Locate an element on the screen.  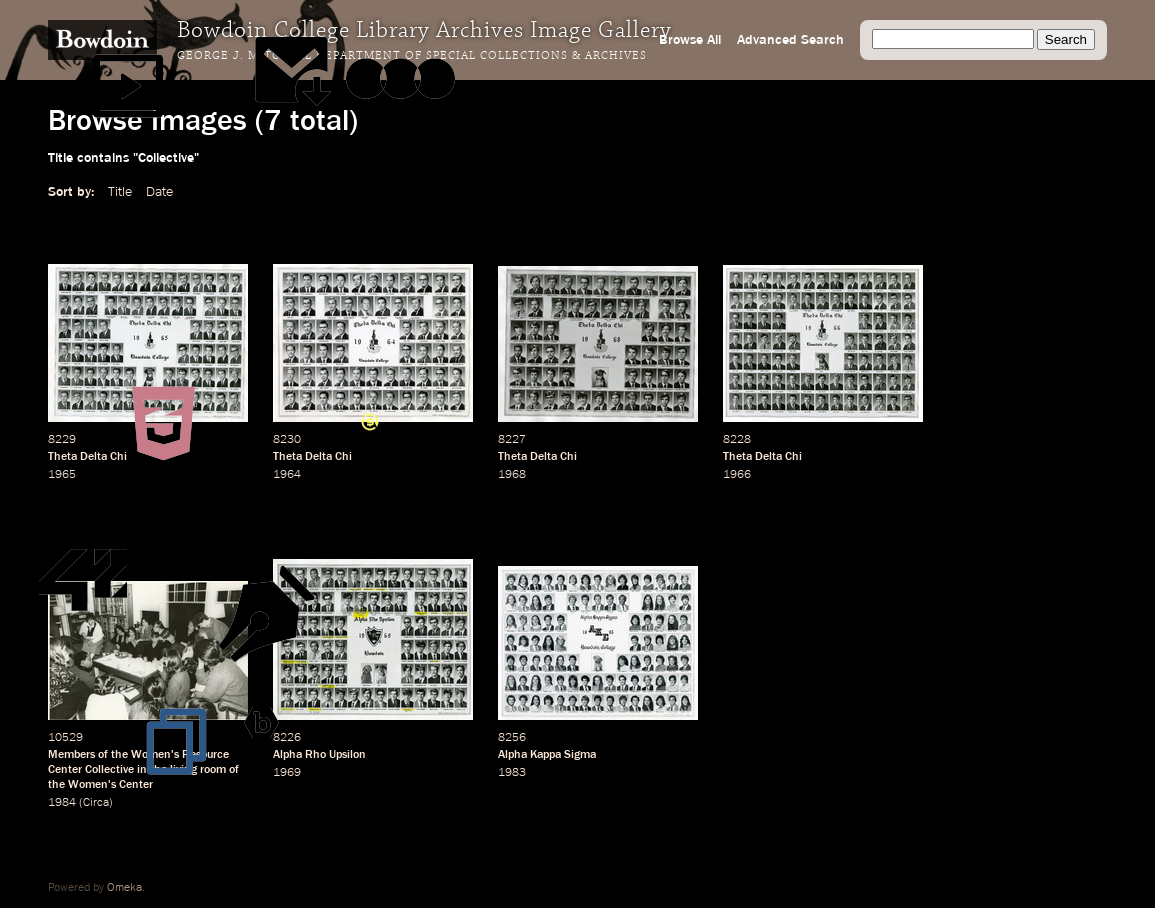
download email or message attachment is located at coordinates (291, 69).